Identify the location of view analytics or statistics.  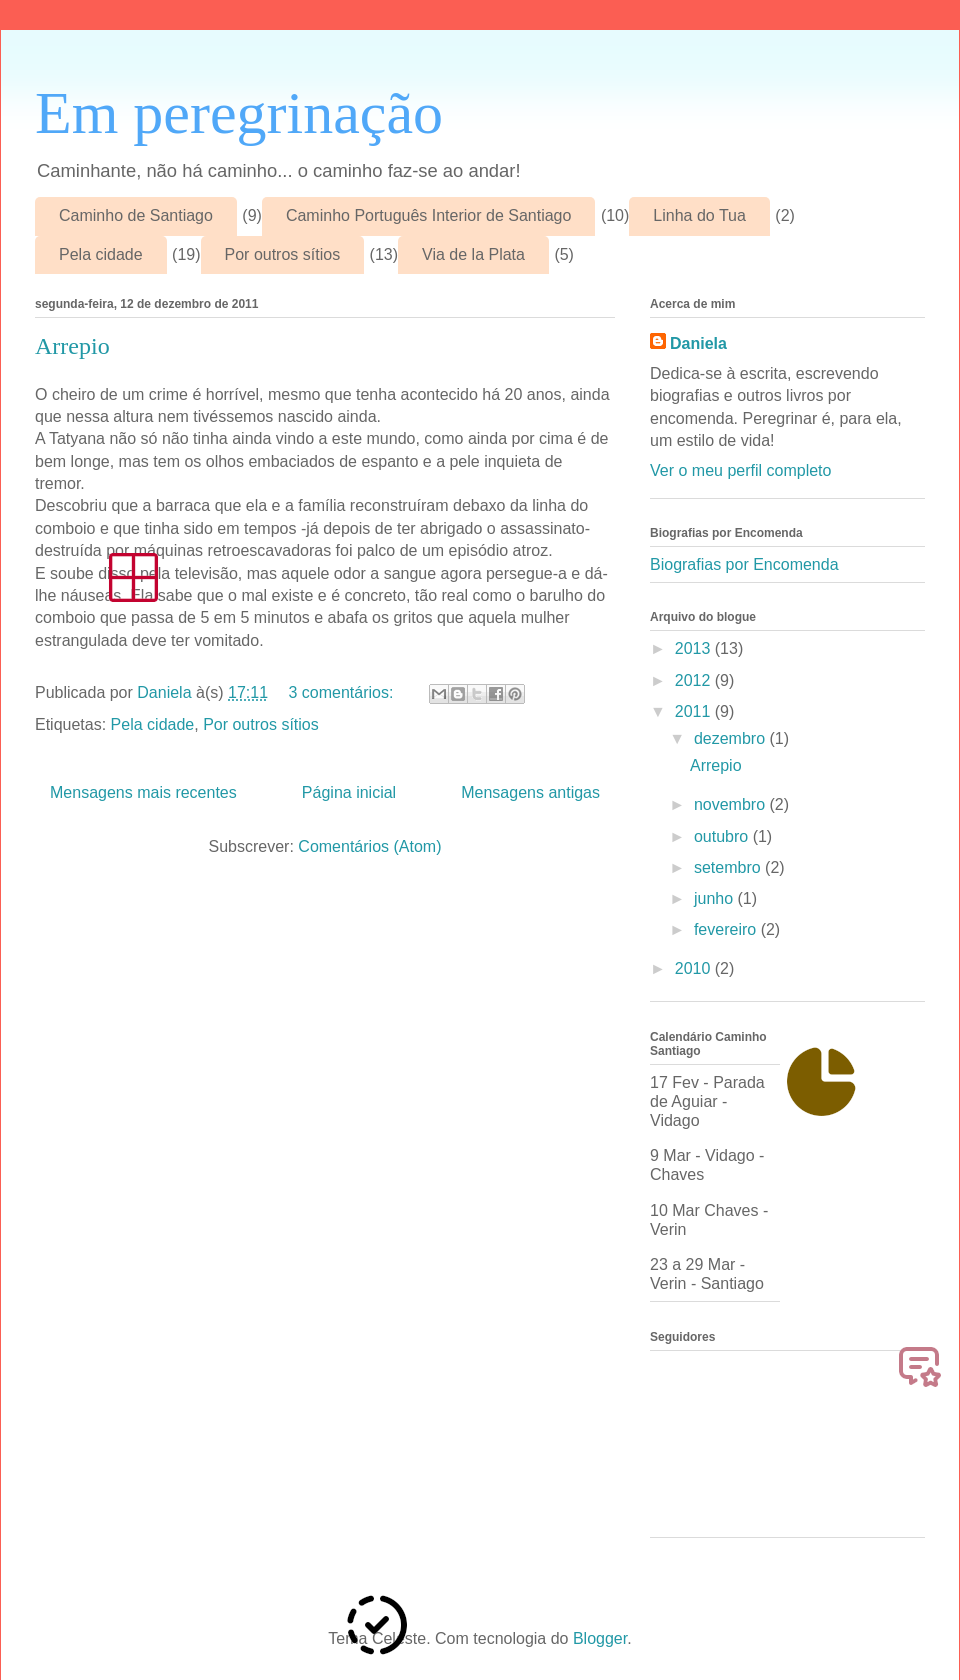
(821, 1081).